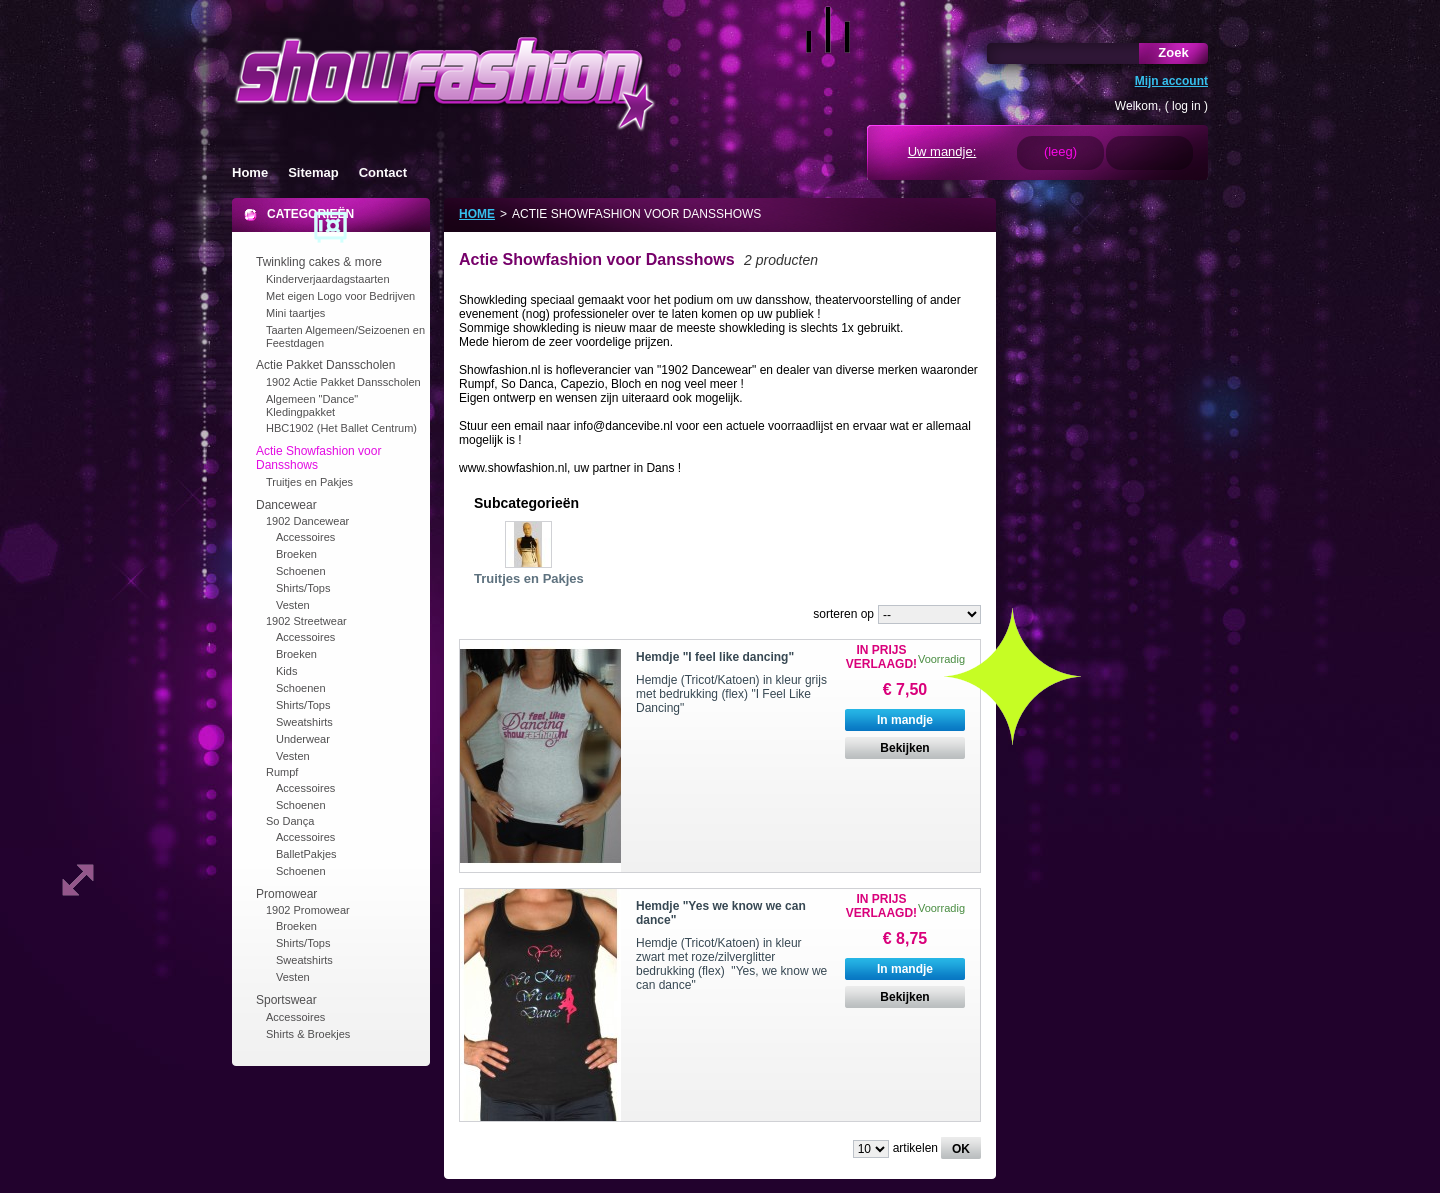 This screenshot has height=1193, width=1440. Describe the element at coordinates (828, 31) in the screenshot. I see `view analytics and statistics` at that location.